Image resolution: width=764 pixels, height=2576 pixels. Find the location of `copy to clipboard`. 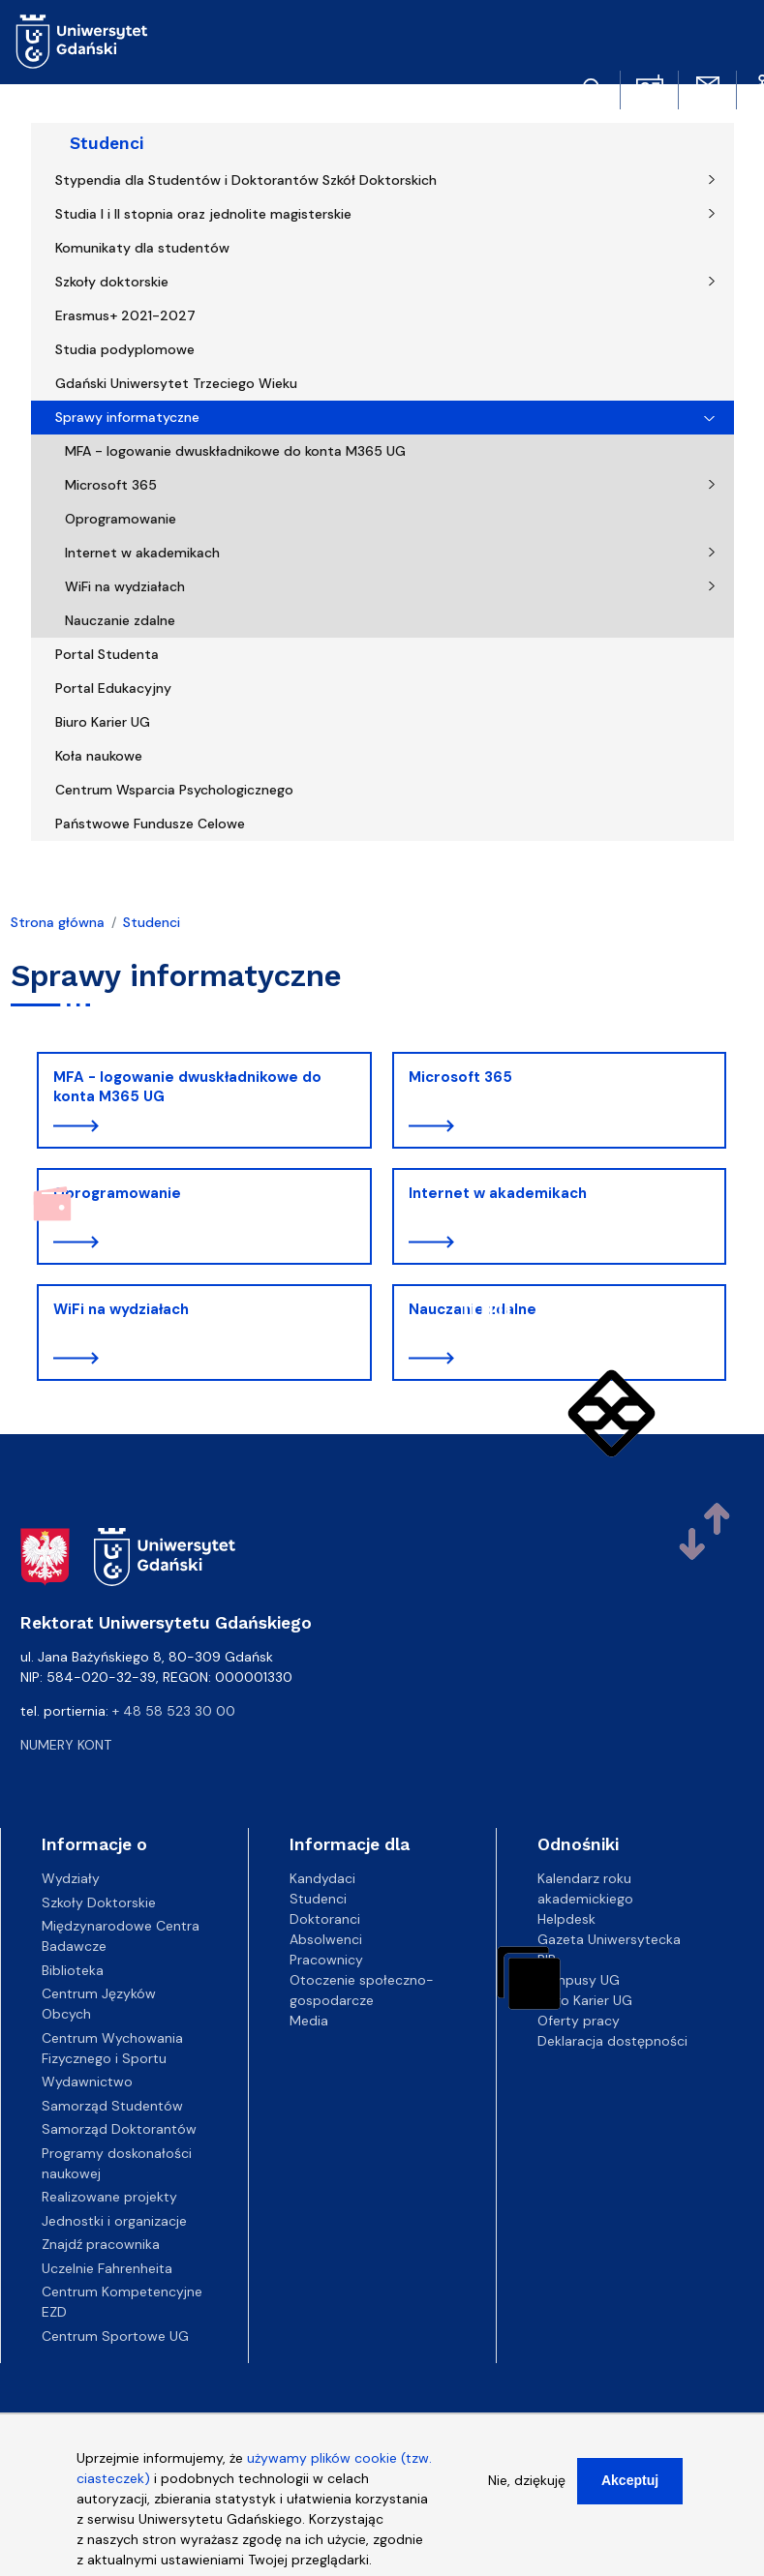

copy to clipboard is located at coordinates (529, 1978).